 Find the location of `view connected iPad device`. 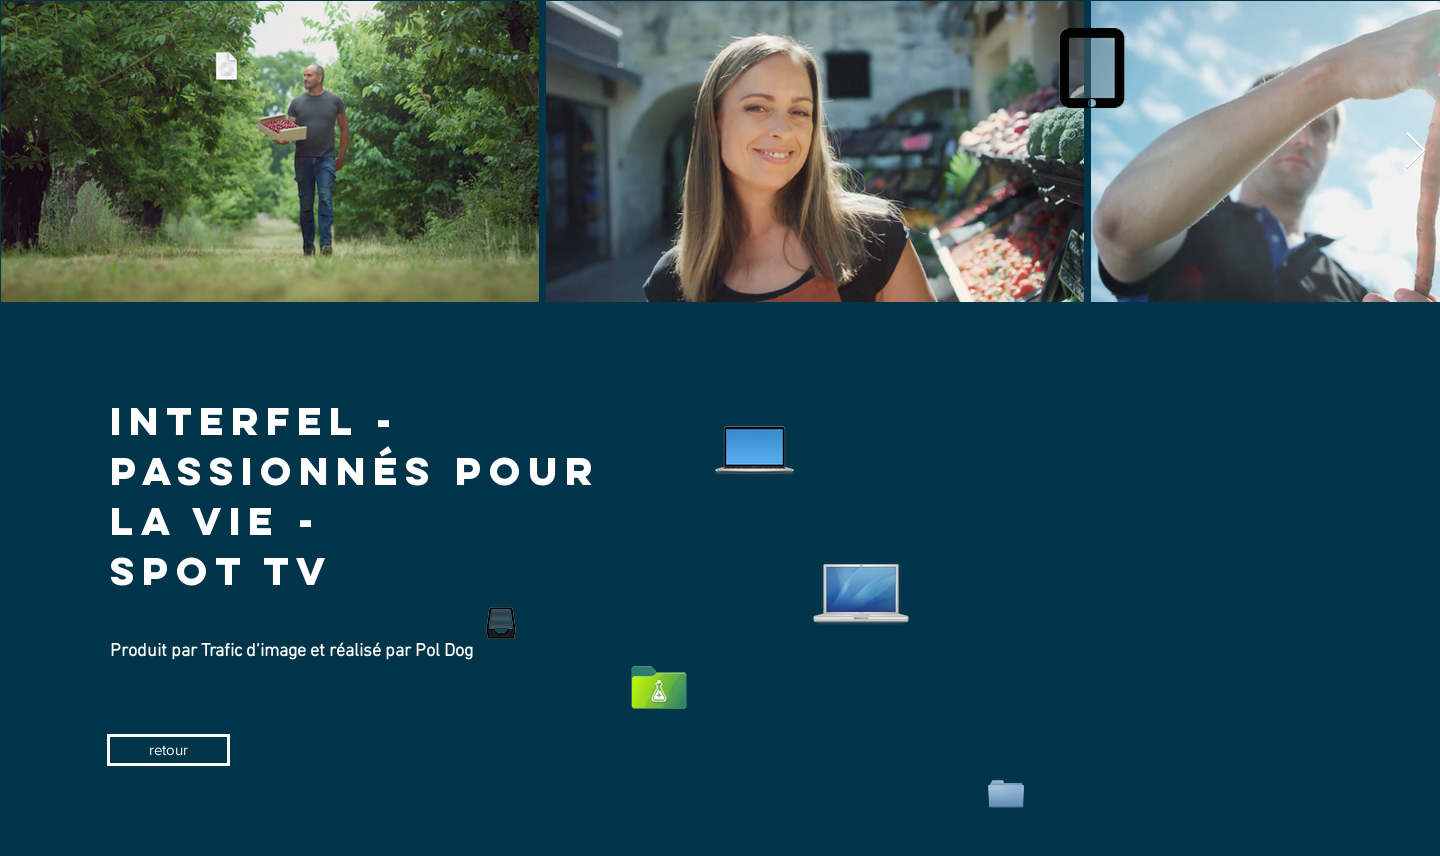

view connected iPad device is located at coordinates (1092, 68).